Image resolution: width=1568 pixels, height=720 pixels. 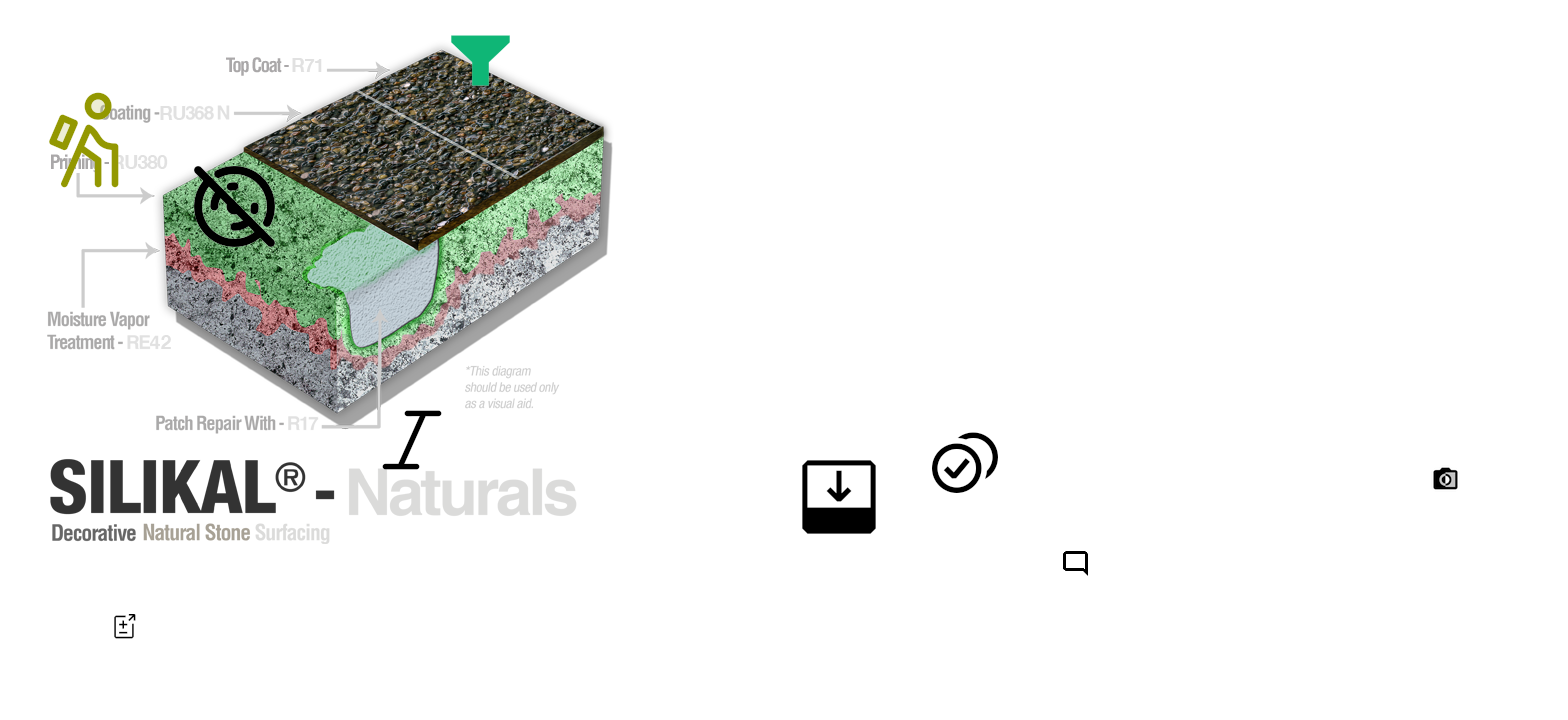 What do you see at coordinates (480, 60) in the screenshot?
I see `filter list or search results` at bounding box center [480, 60].